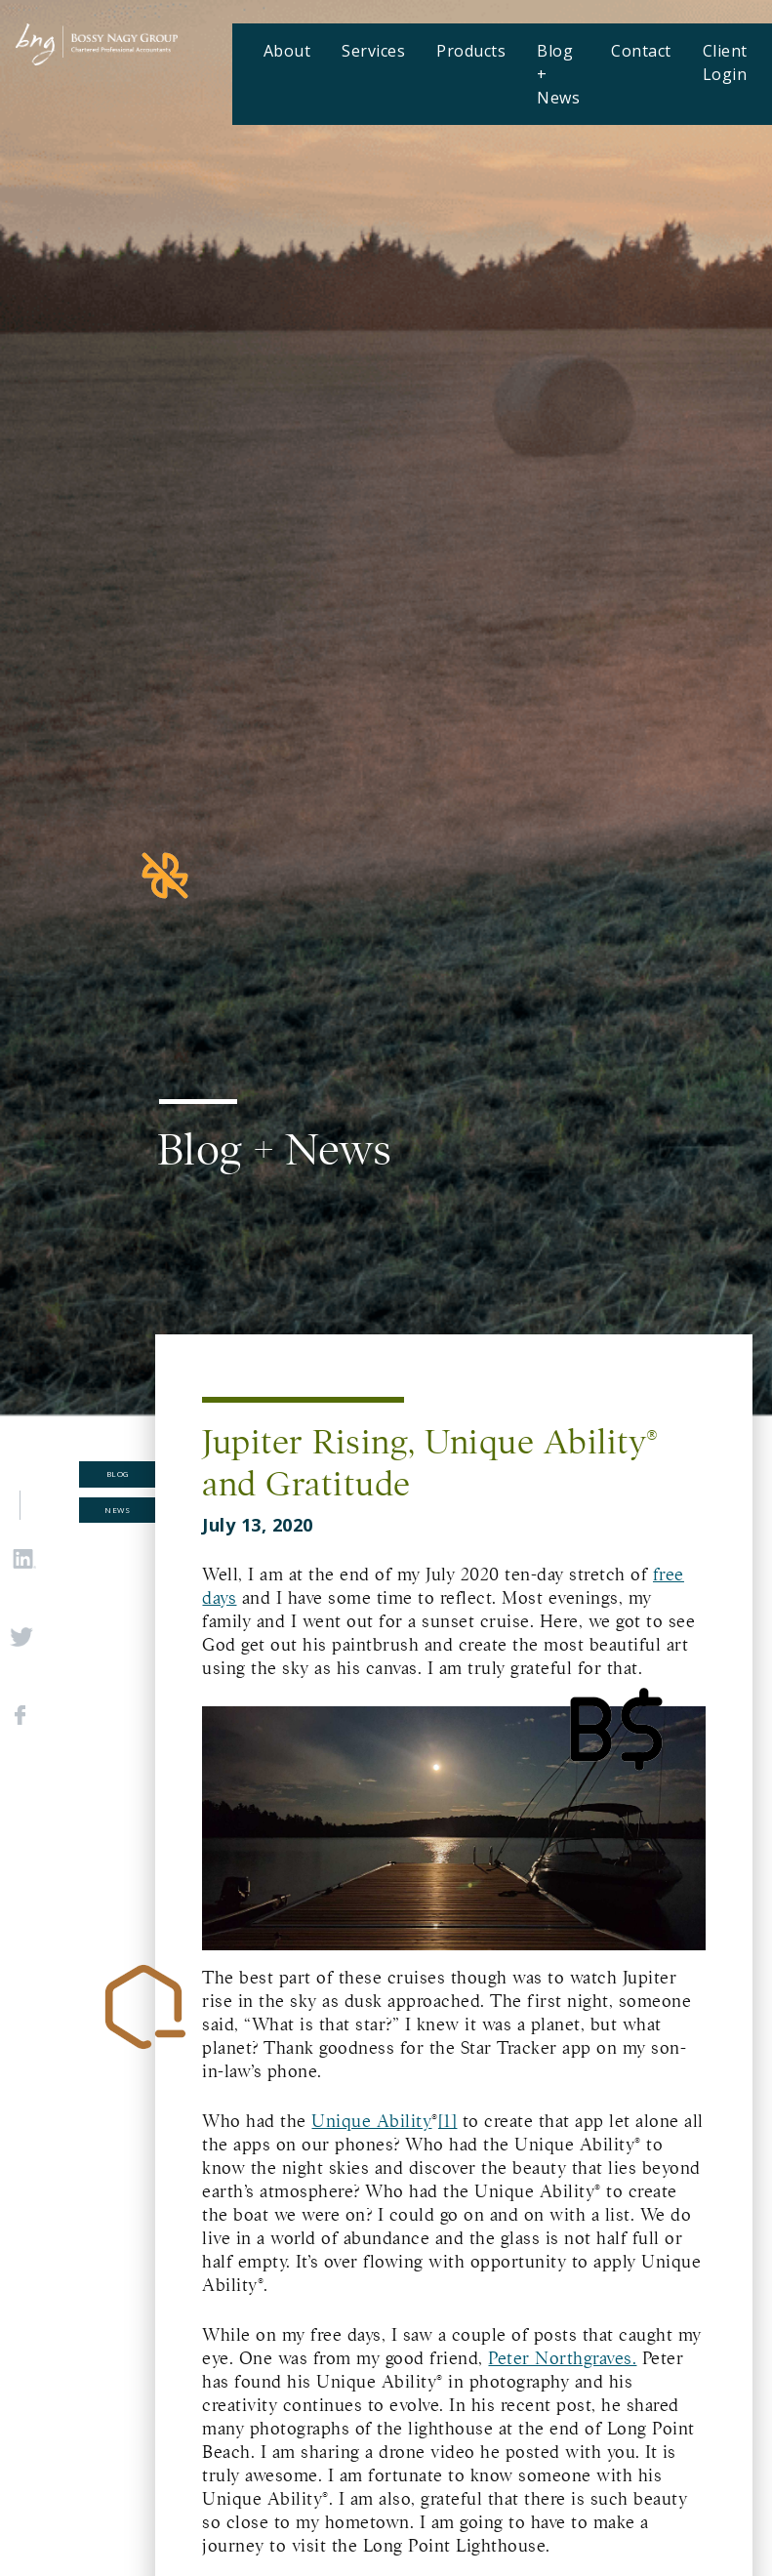 This screenshot has height=2576, width=772. I want to click on wind energy source disabled or unavailable, so click(165, 876).